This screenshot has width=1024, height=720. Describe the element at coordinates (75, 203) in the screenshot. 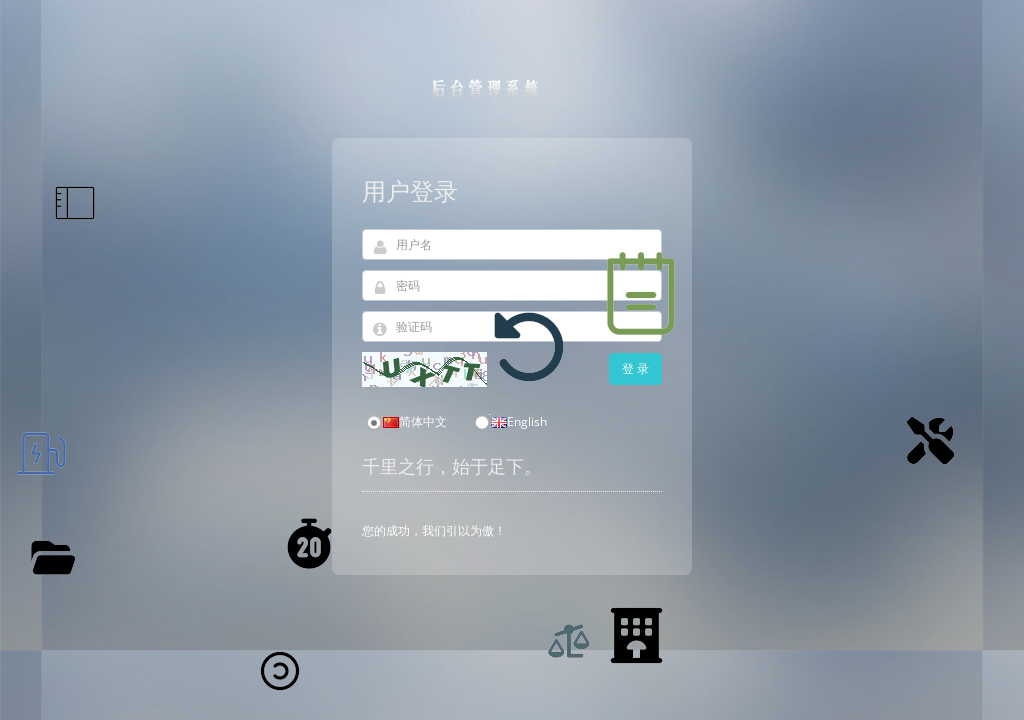

I see `toggle the sidebar panel` at that location.